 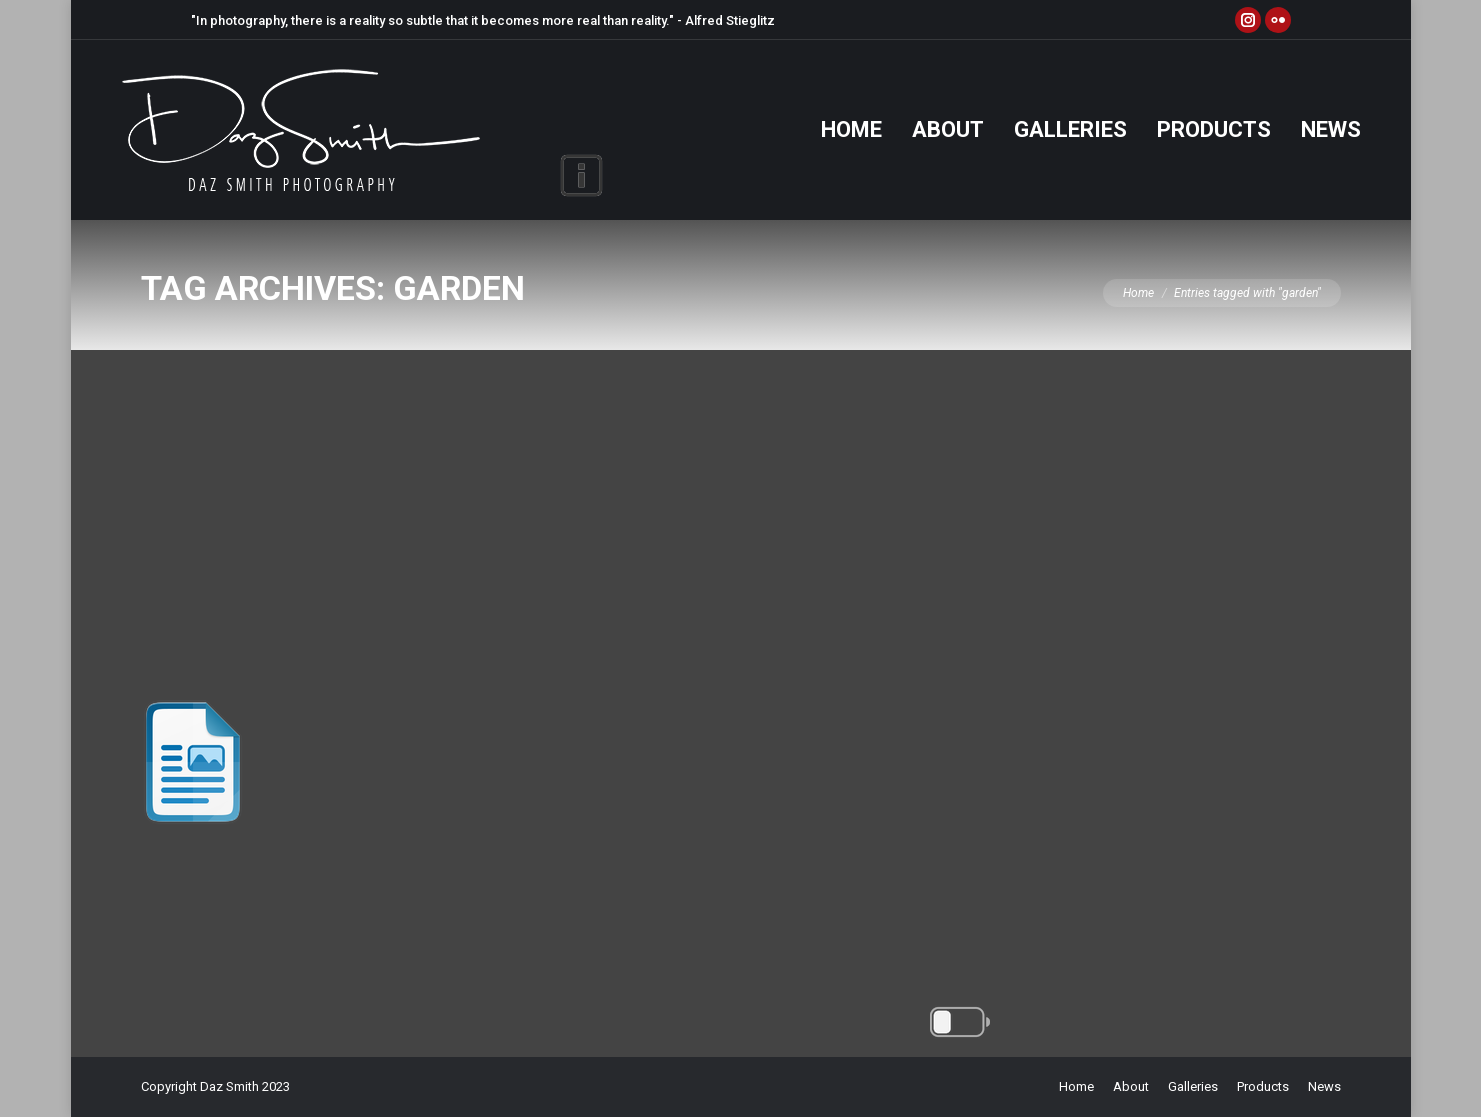 I want to click on open an opendocument text template file, so click(x=193, y=762).